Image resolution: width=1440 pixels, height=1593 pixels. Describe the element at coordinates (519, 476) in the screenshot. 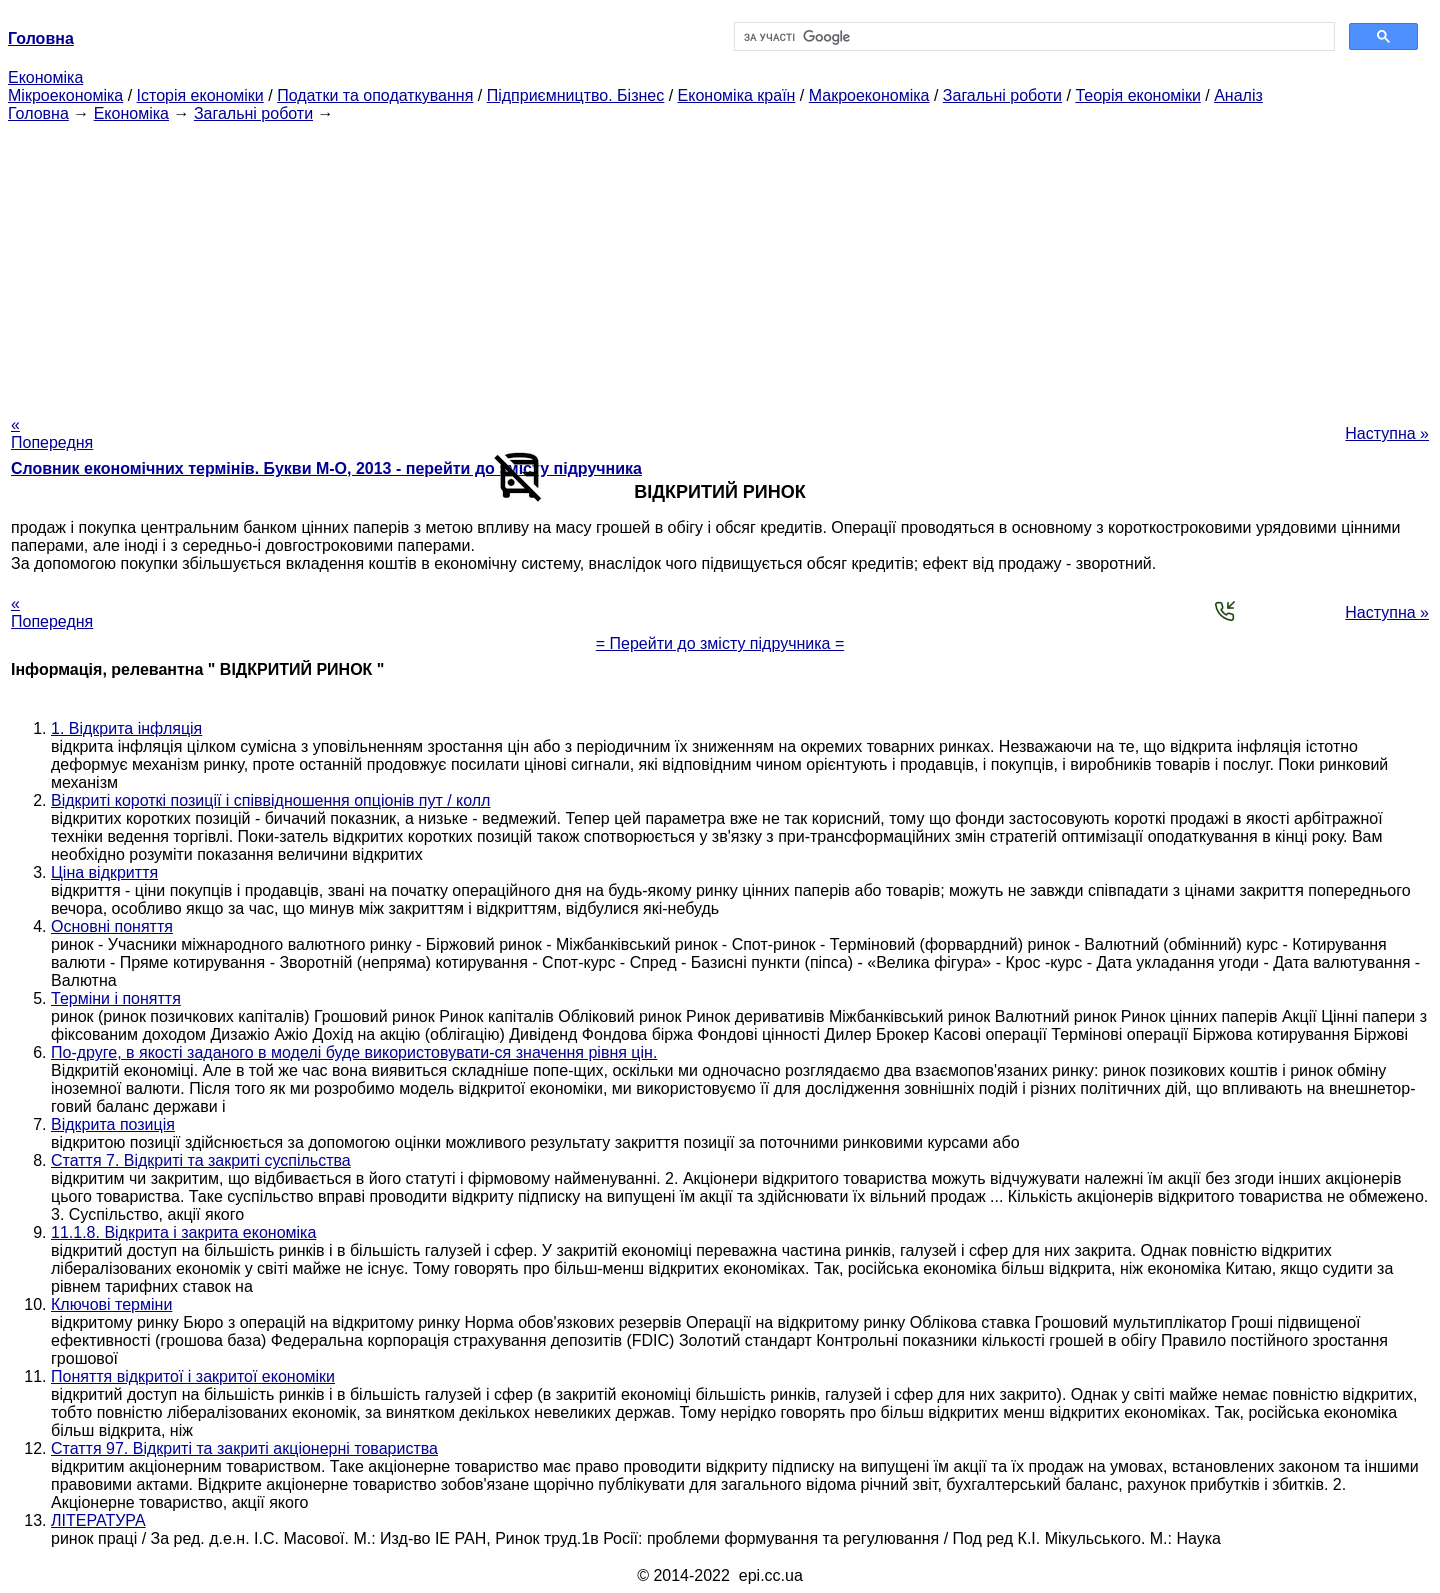

I see `no transfer available at this stop` at that location.